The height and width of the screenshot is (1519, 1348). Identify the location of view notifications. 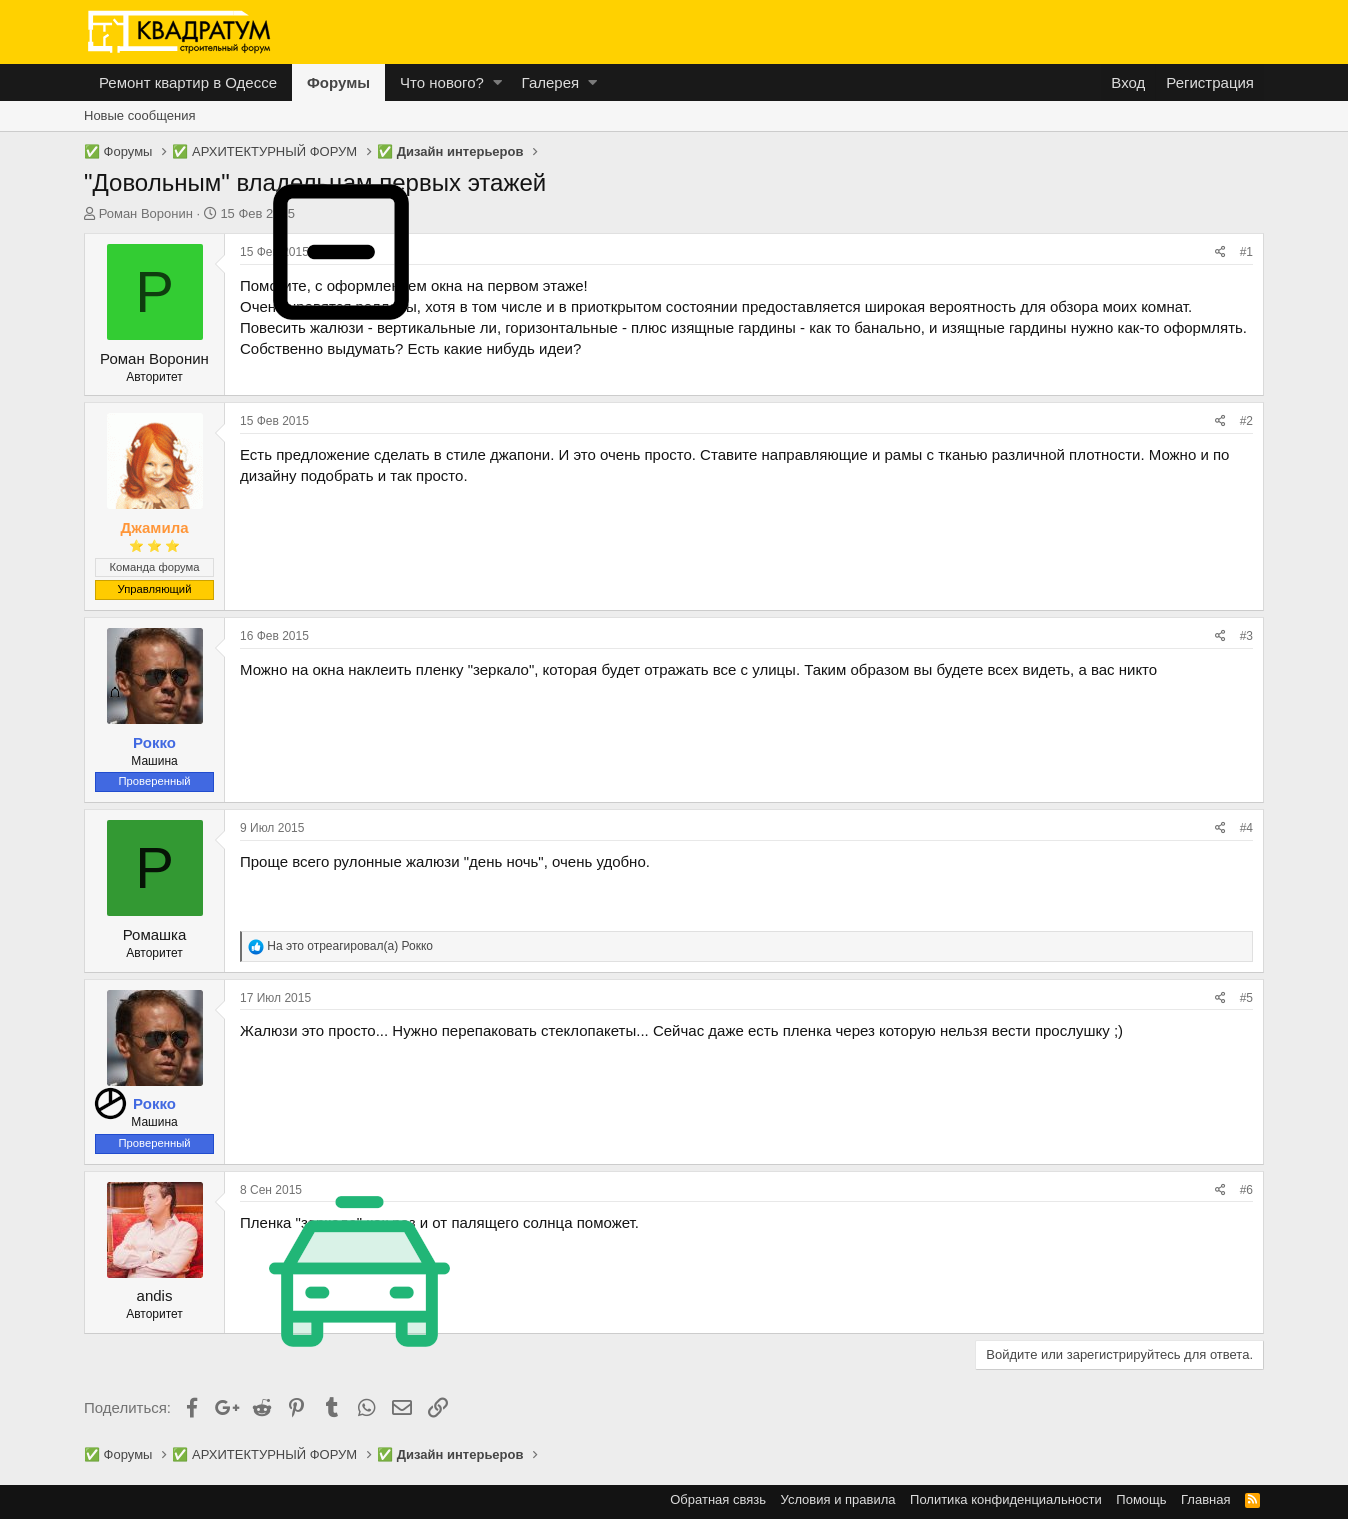
(115, 693).